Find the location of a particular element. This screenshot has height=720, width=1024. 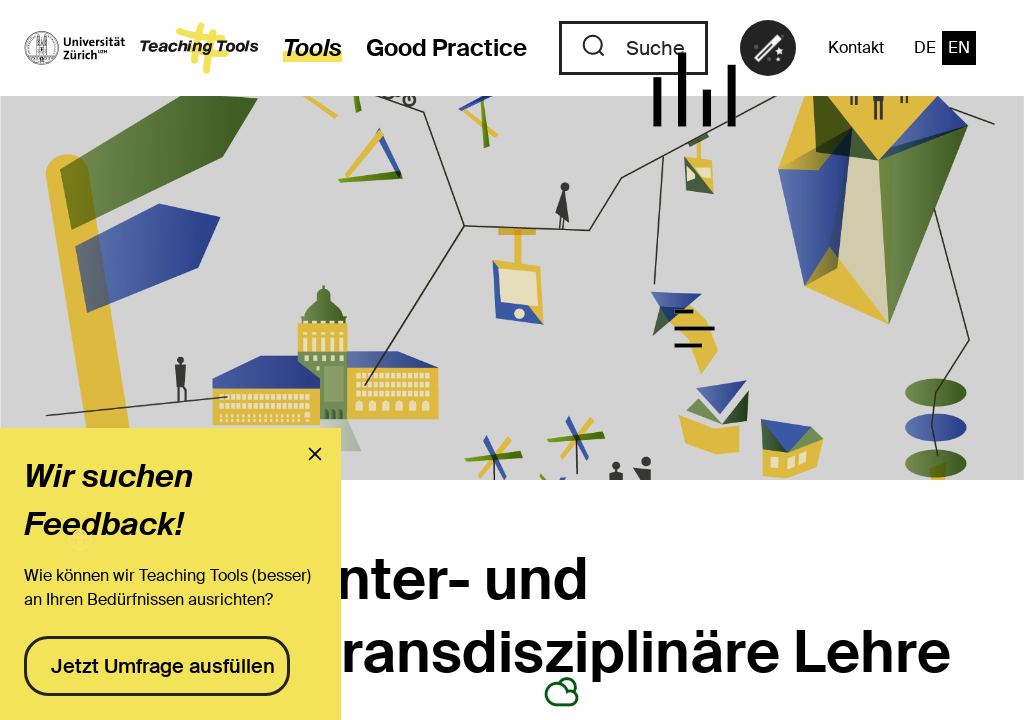

ghost mode or incognito status indicator is located at coordinates (80, 540).